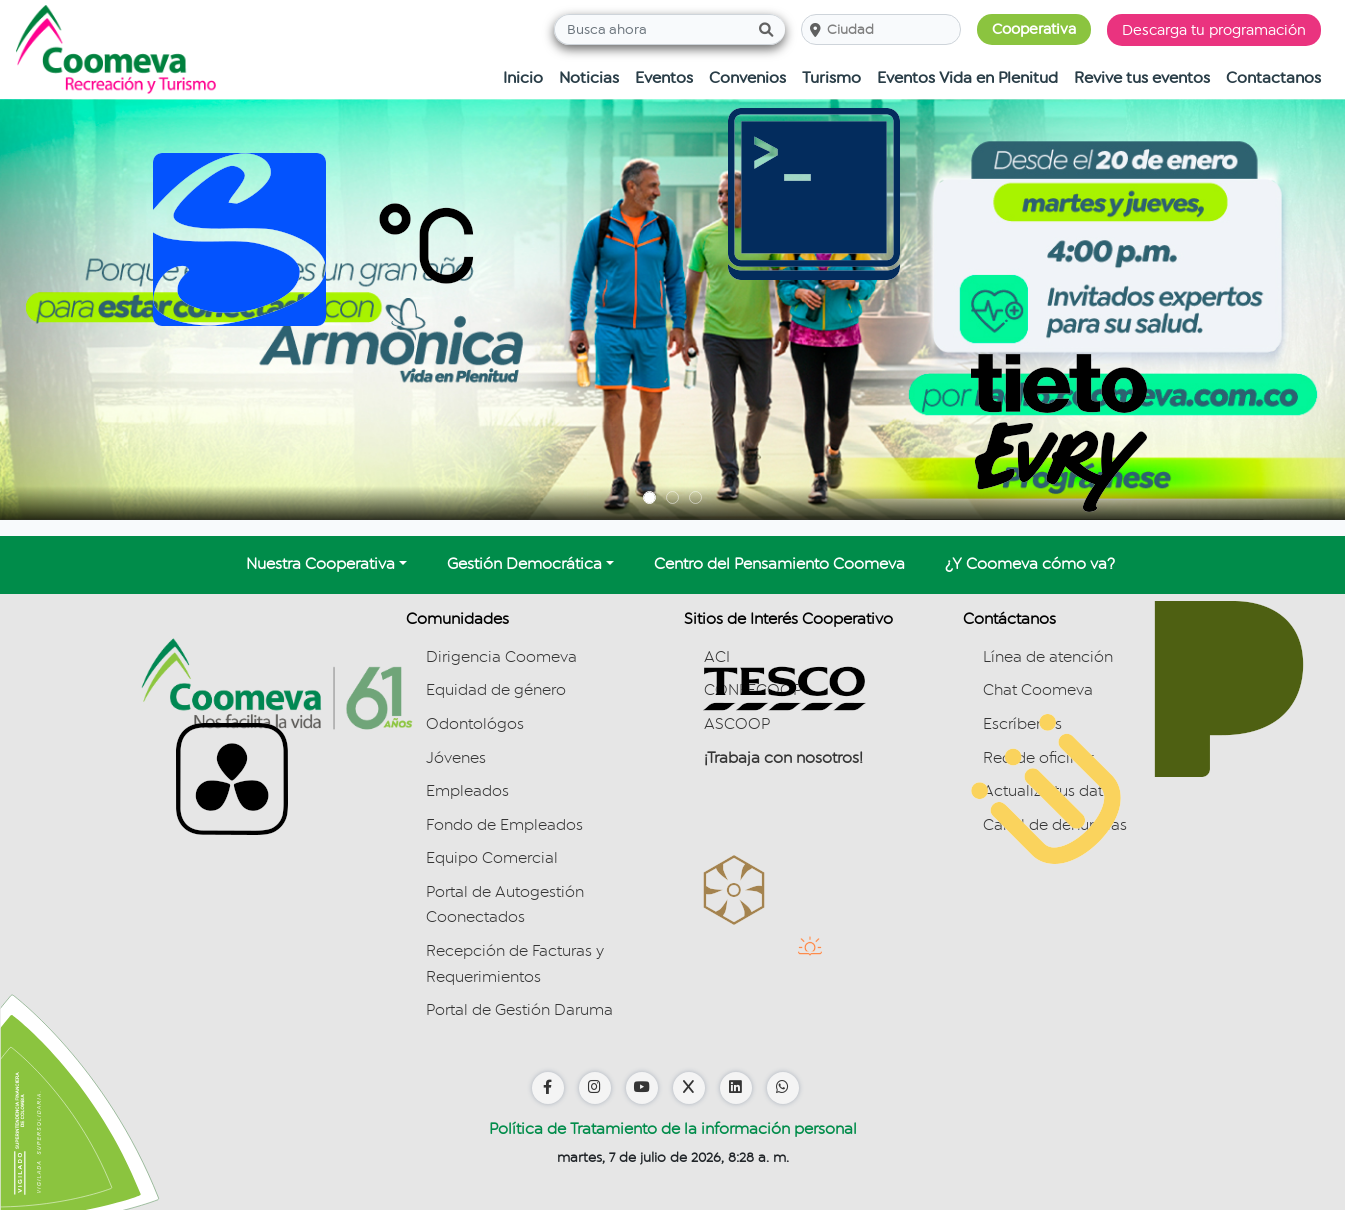 This screenshot has height=1210, width=1345. Describe the element at coordinates (1046, 789) in the screenshot. I see `i3 window manager logo` at that location.